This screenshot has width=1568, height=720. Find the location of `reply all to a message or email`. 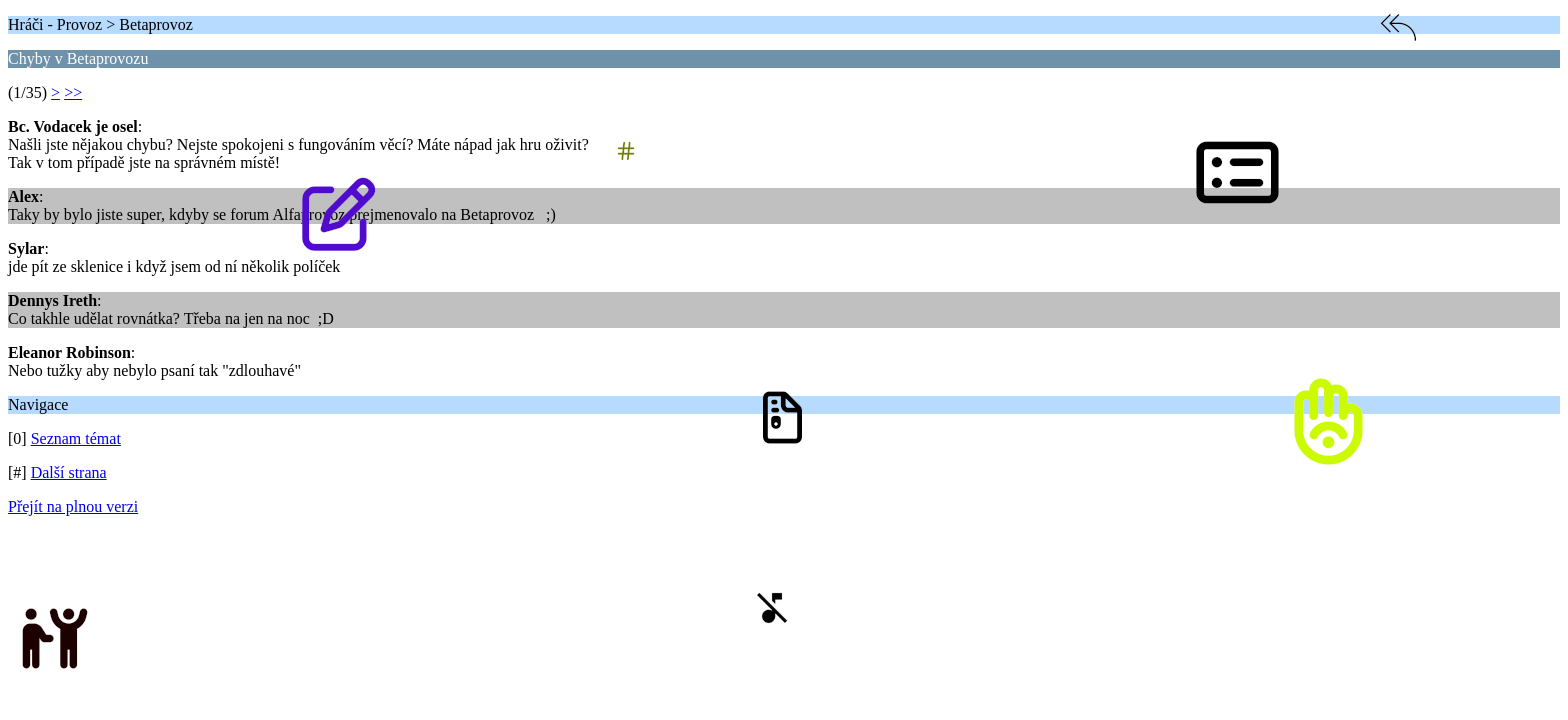

reply all to a message or email is located at coordinates (1398, 27).